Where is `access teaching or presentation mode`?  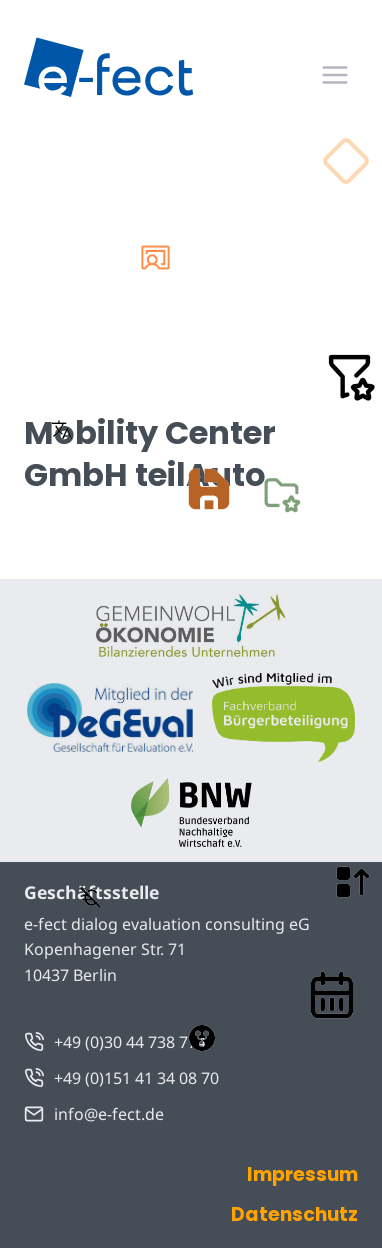 access teaching or presentation mode is located at coordinates (155, 257).